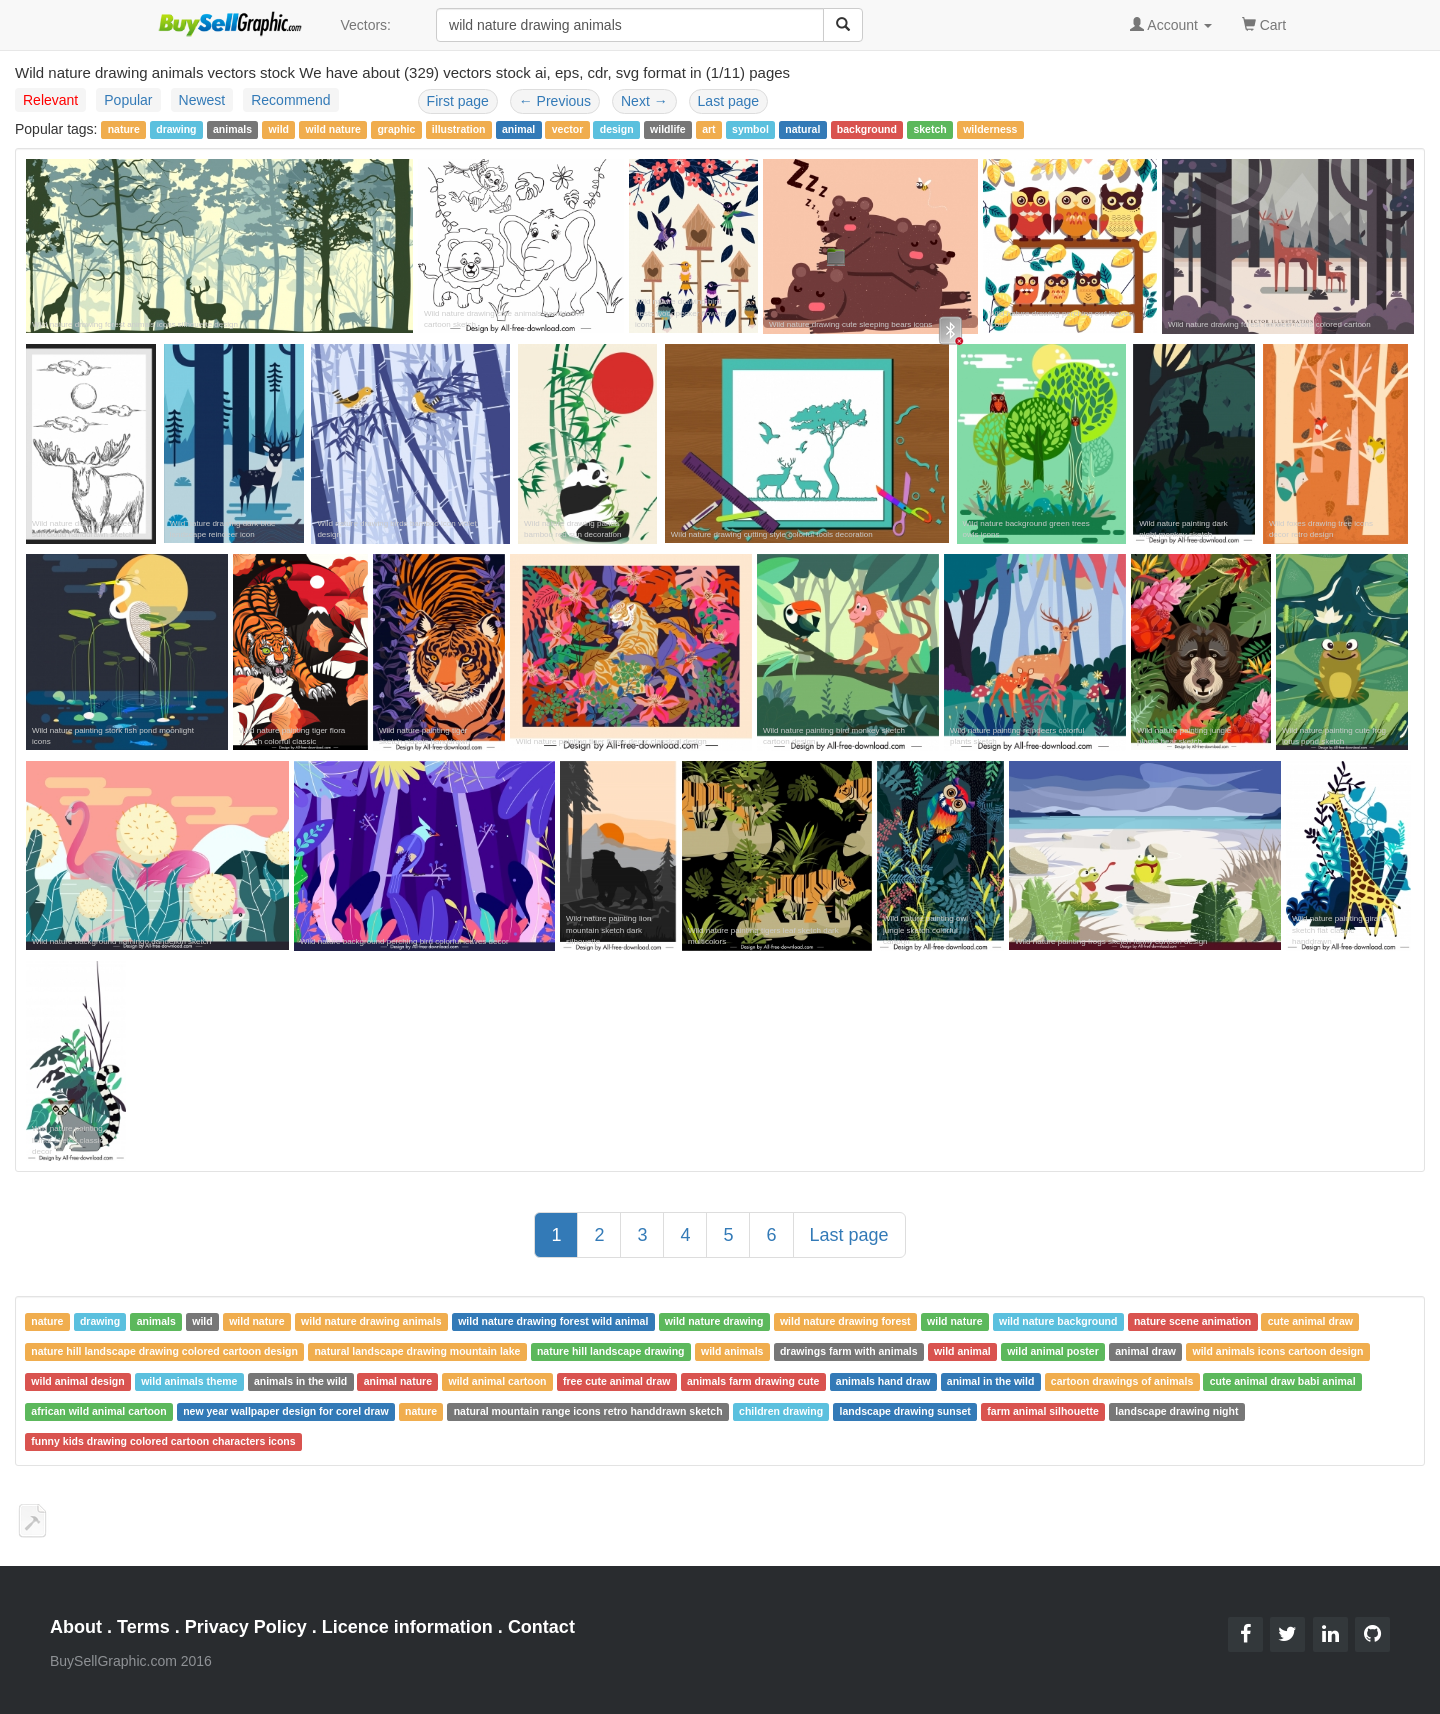 The height and width of the screenshot is (1714, 1440). I want to click on access files stored on a remote server, so click(836, 257).